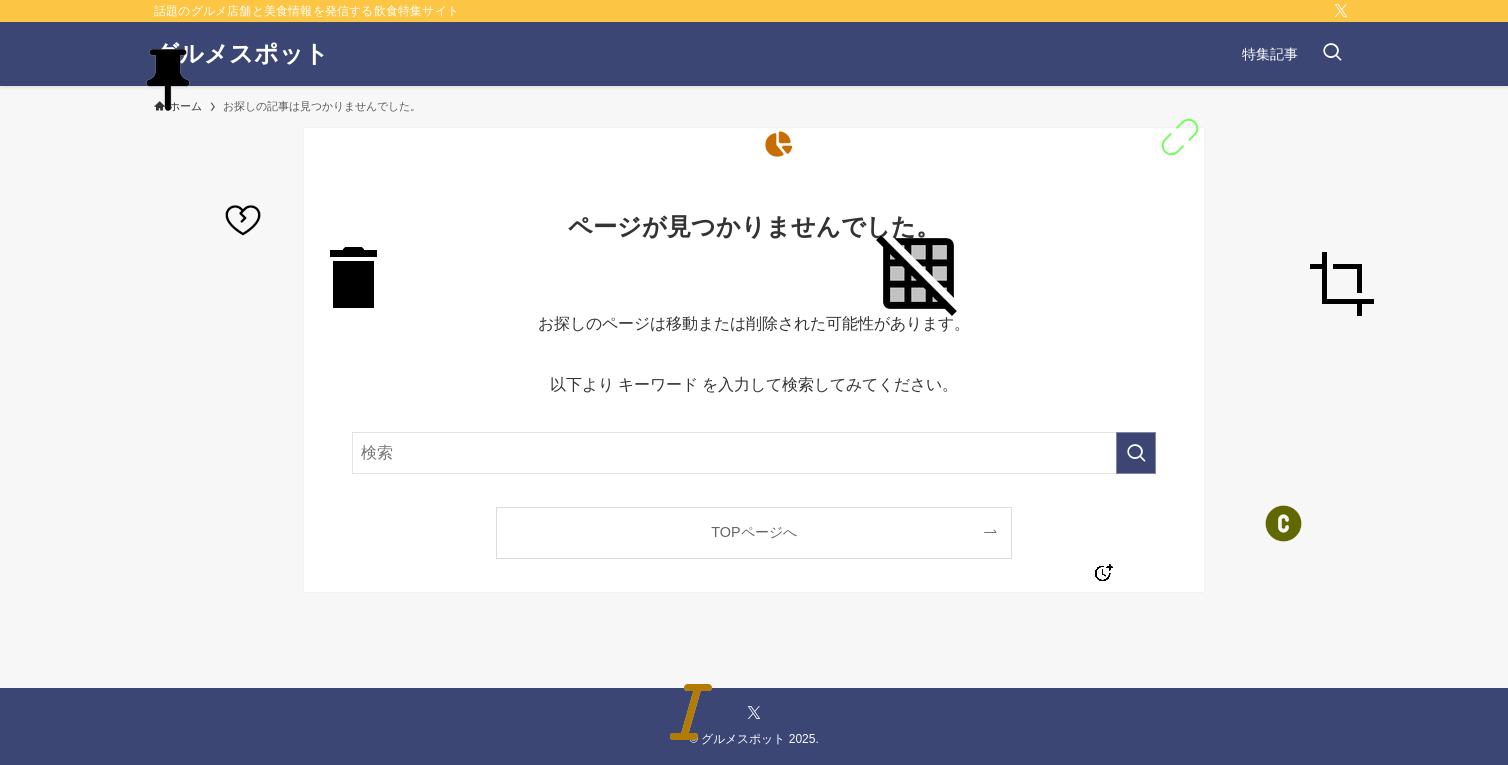 The height and width of the screenshot is (765, 1508). Describe the element at coordinates (691, 712) in the screenshot. I see `apply italic formatting to selected text` at that location.